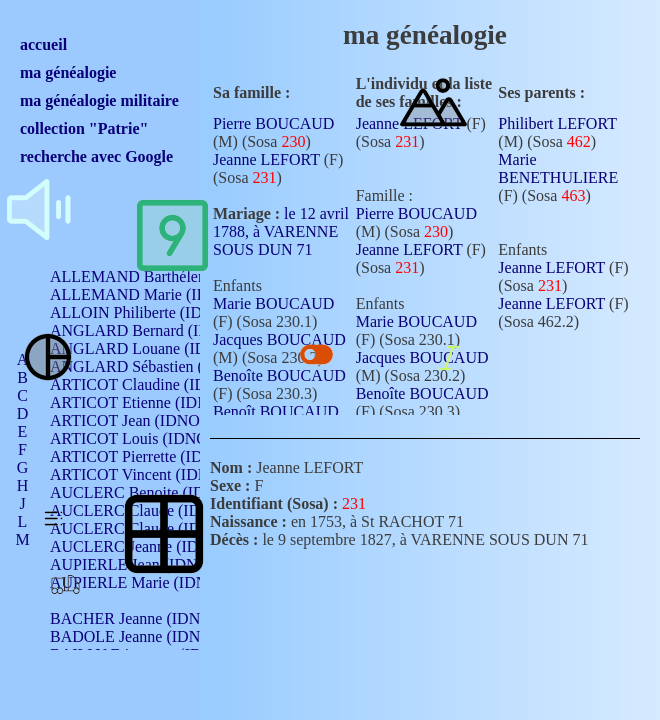  I want to click on switch to grid view, so click(164, 534).